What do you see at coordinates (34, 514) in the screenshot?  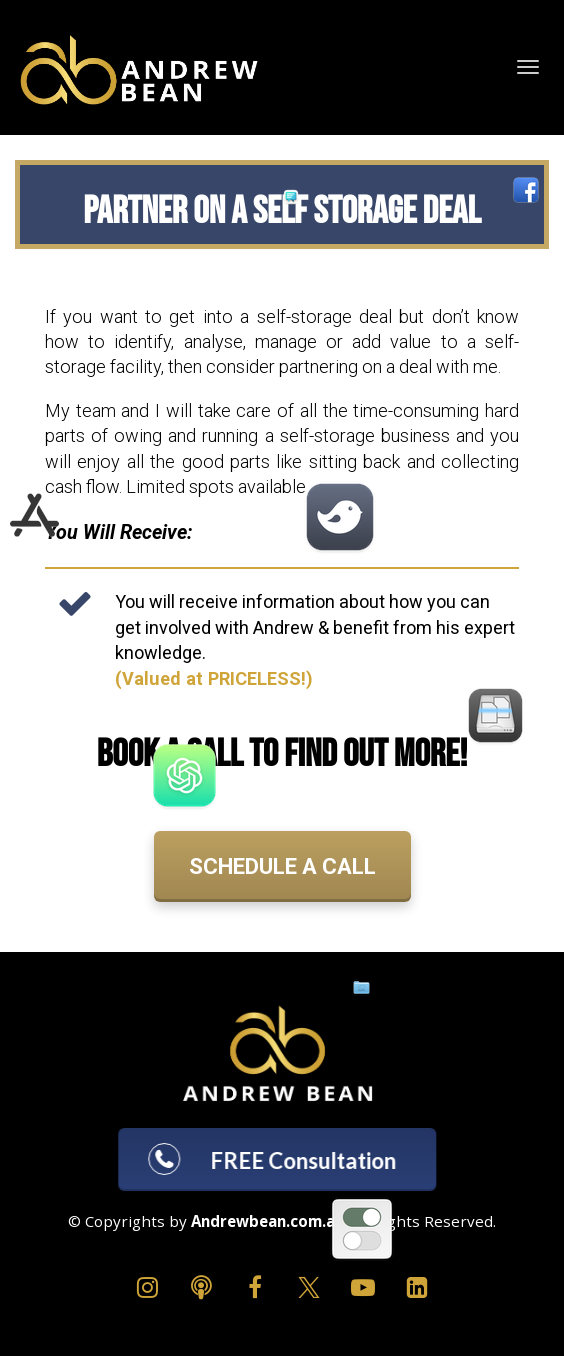 I see `open the app store` at bounding box center [34, 514].